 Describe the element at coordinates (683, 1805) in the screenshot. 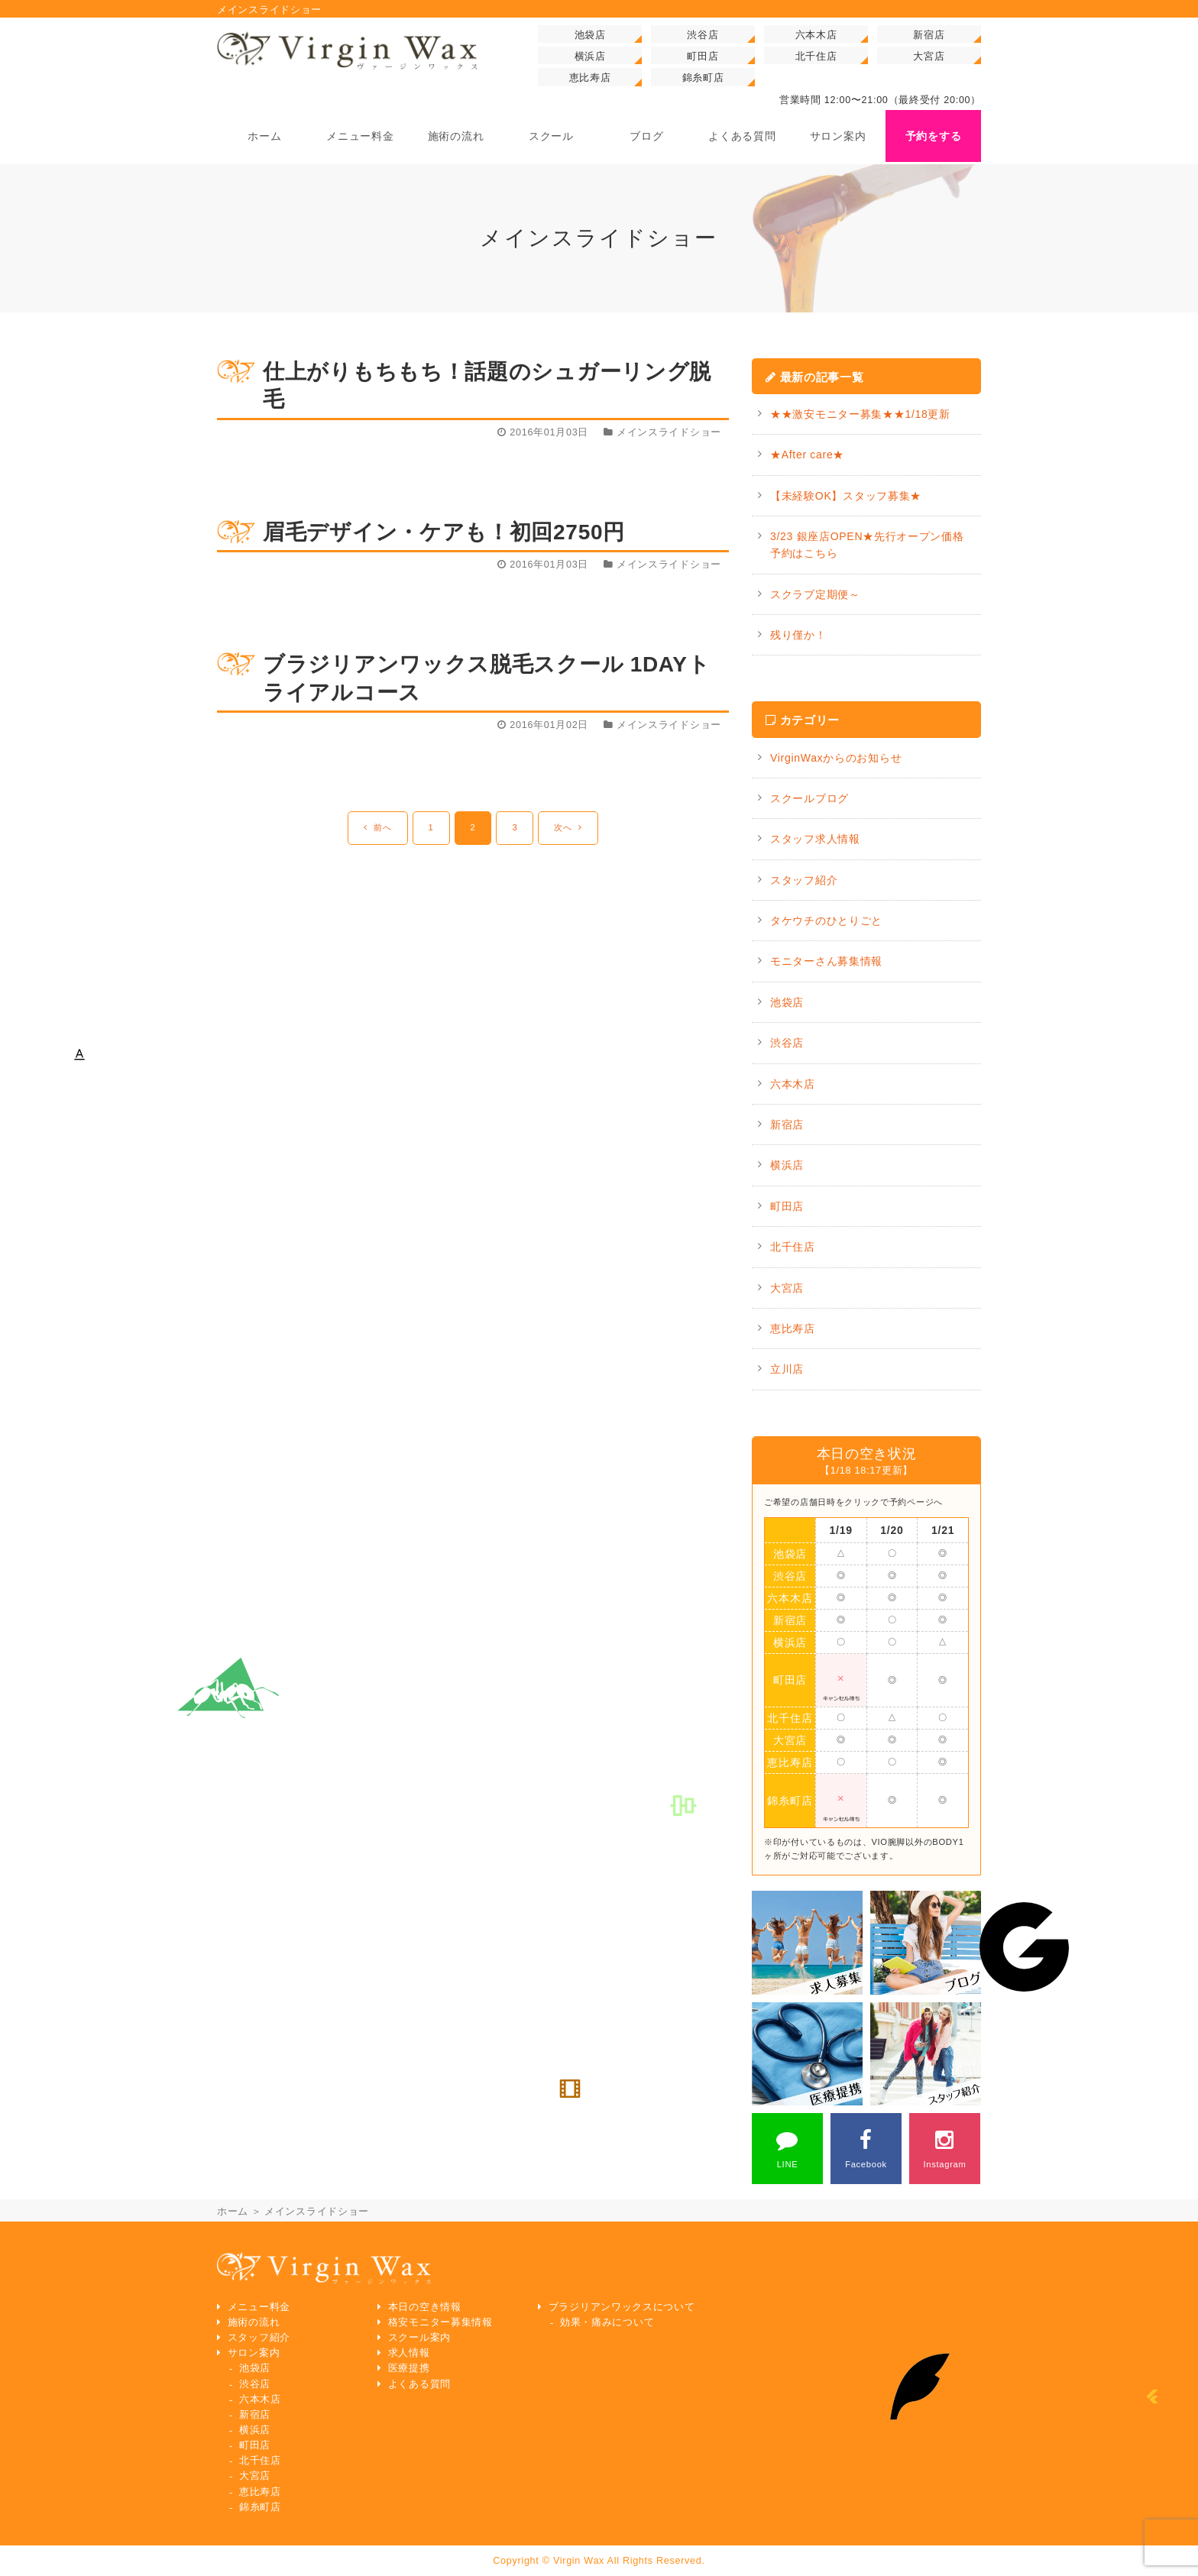

I see `align items to vertical center` at that location.